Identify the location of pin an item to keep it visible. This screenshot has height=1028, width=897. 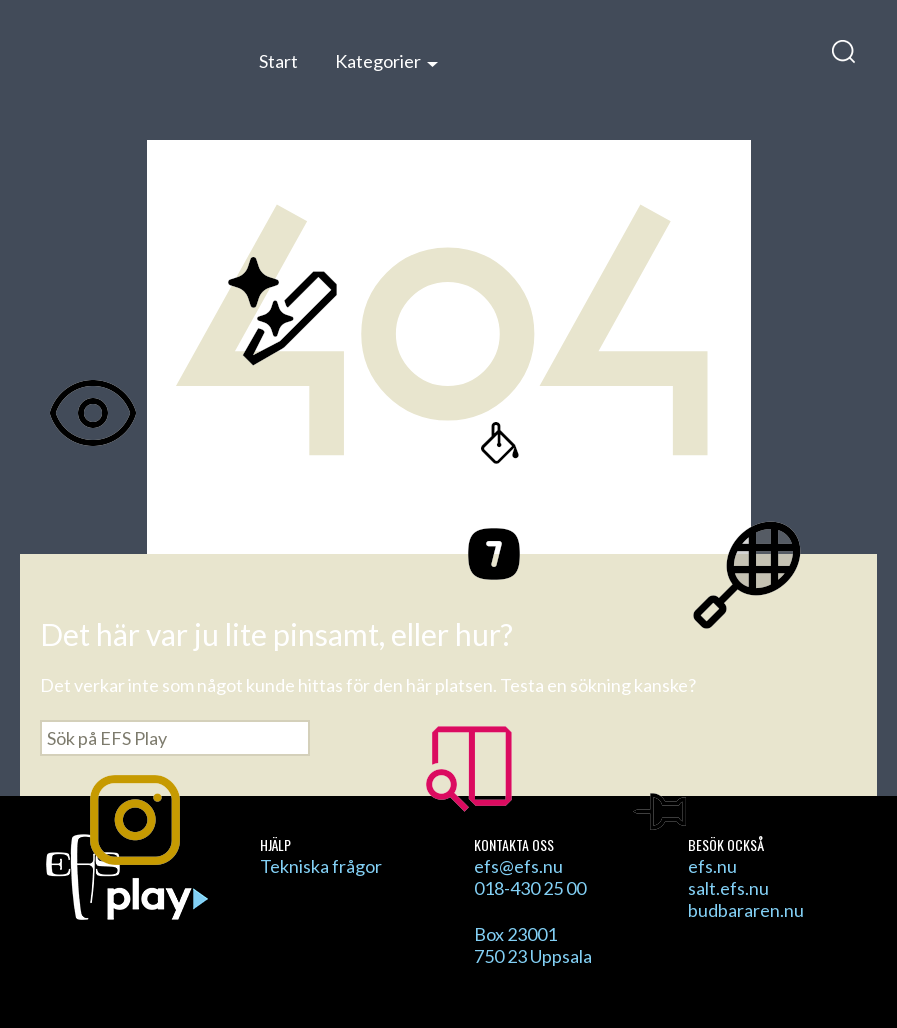
(661, 809).